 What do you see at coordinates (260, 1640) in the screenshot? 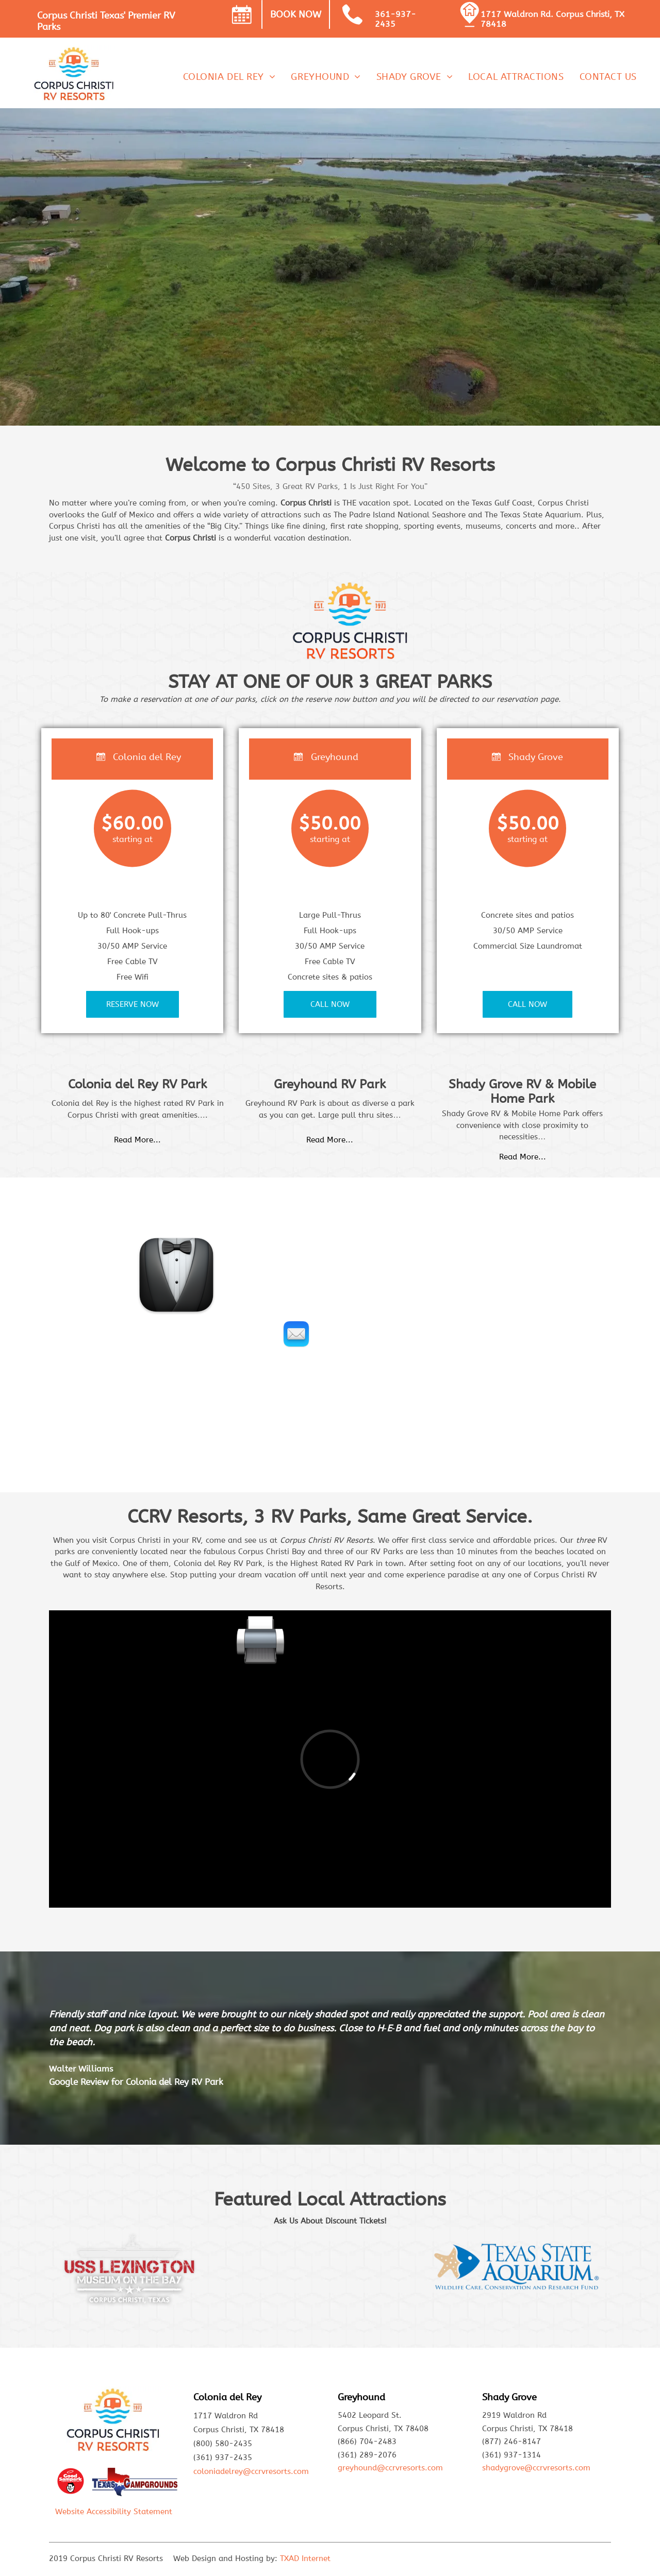
I see `access print and scan preferences` at bounding box center [260, 1640].